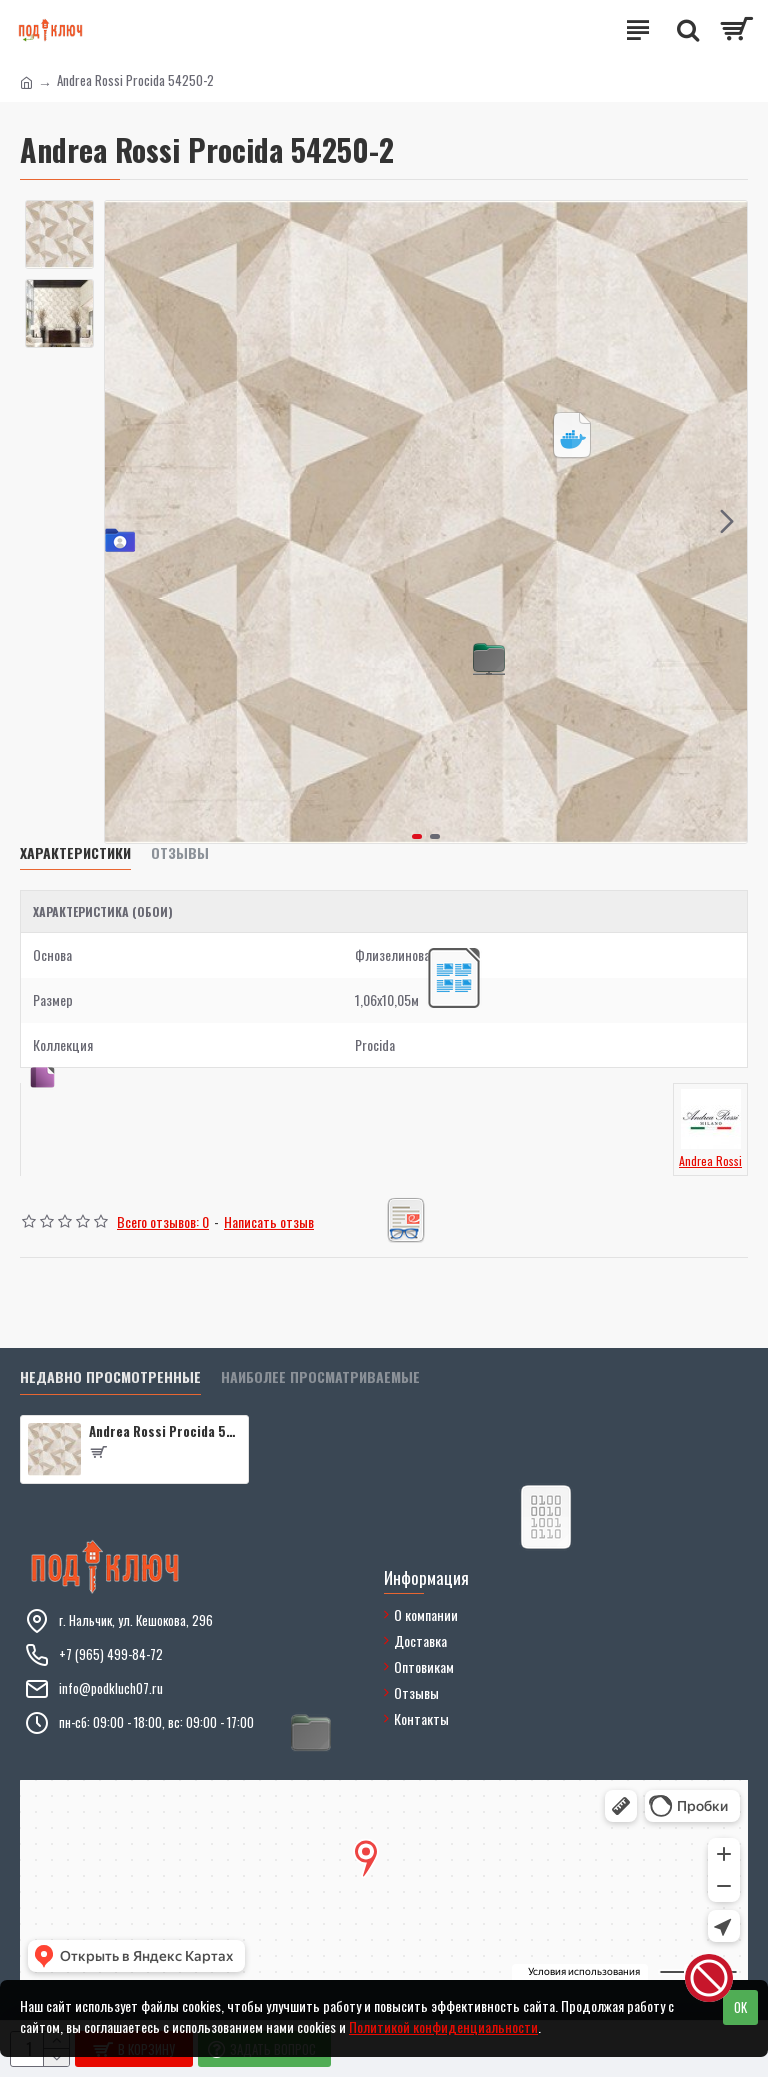 This screenshot has height=2077, width=768. What do you see at coordinates (28, 38) in the screenshot?
I see `reply to all recipients of an email` at bounding box center [28, 38].